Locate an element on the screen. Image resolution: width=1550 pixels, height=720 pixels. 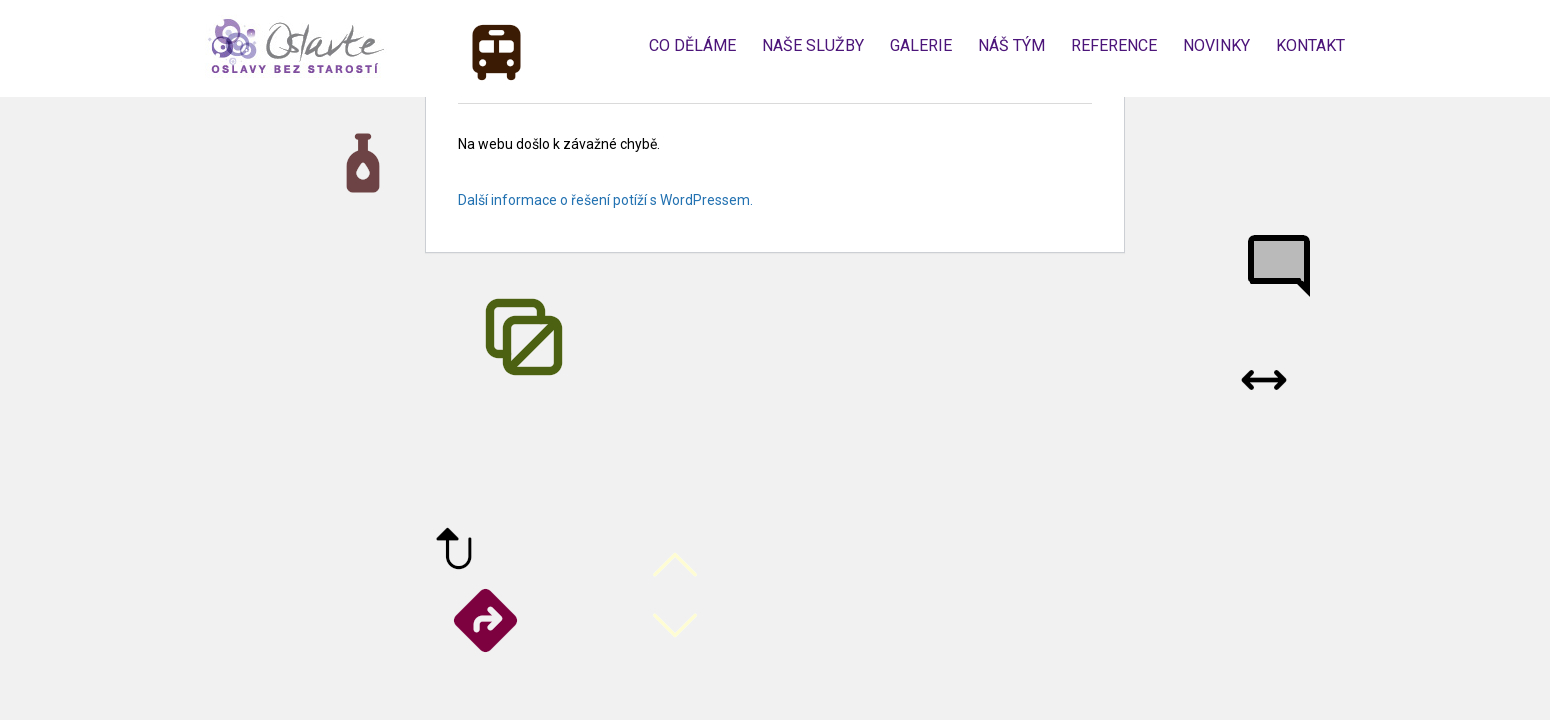
undo or go back to previous state is located at coordinates (455, 548).